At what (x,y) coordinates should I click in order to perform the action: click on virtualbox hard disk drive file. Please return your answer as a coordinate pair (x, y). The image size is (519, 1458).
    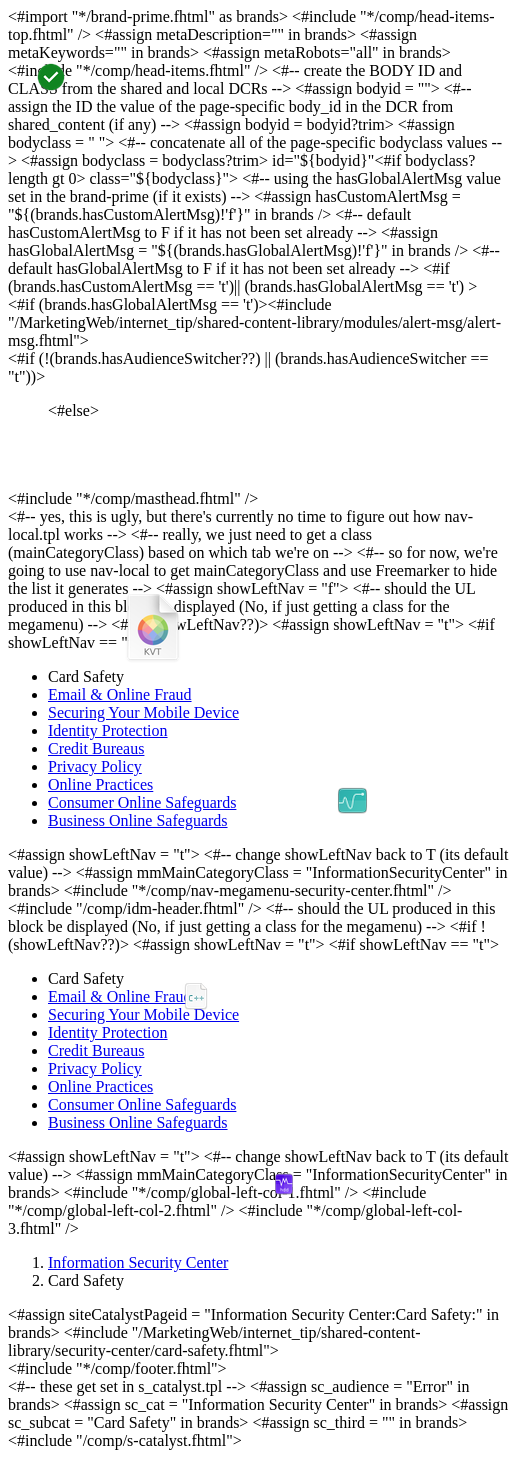
    Looking at the image, I should click on (284, 1184).